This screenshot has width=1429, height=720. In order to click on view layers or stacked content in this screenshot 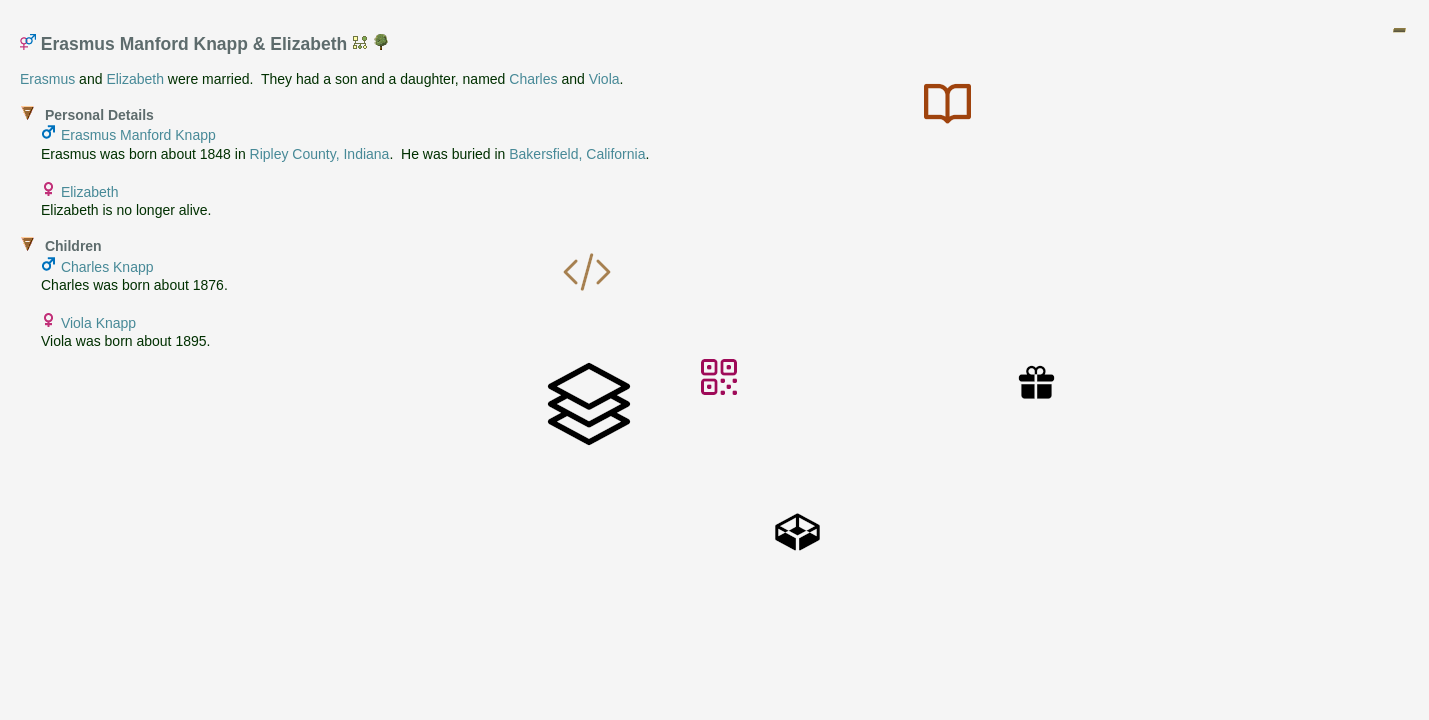, I will do `click(589, 404)`.